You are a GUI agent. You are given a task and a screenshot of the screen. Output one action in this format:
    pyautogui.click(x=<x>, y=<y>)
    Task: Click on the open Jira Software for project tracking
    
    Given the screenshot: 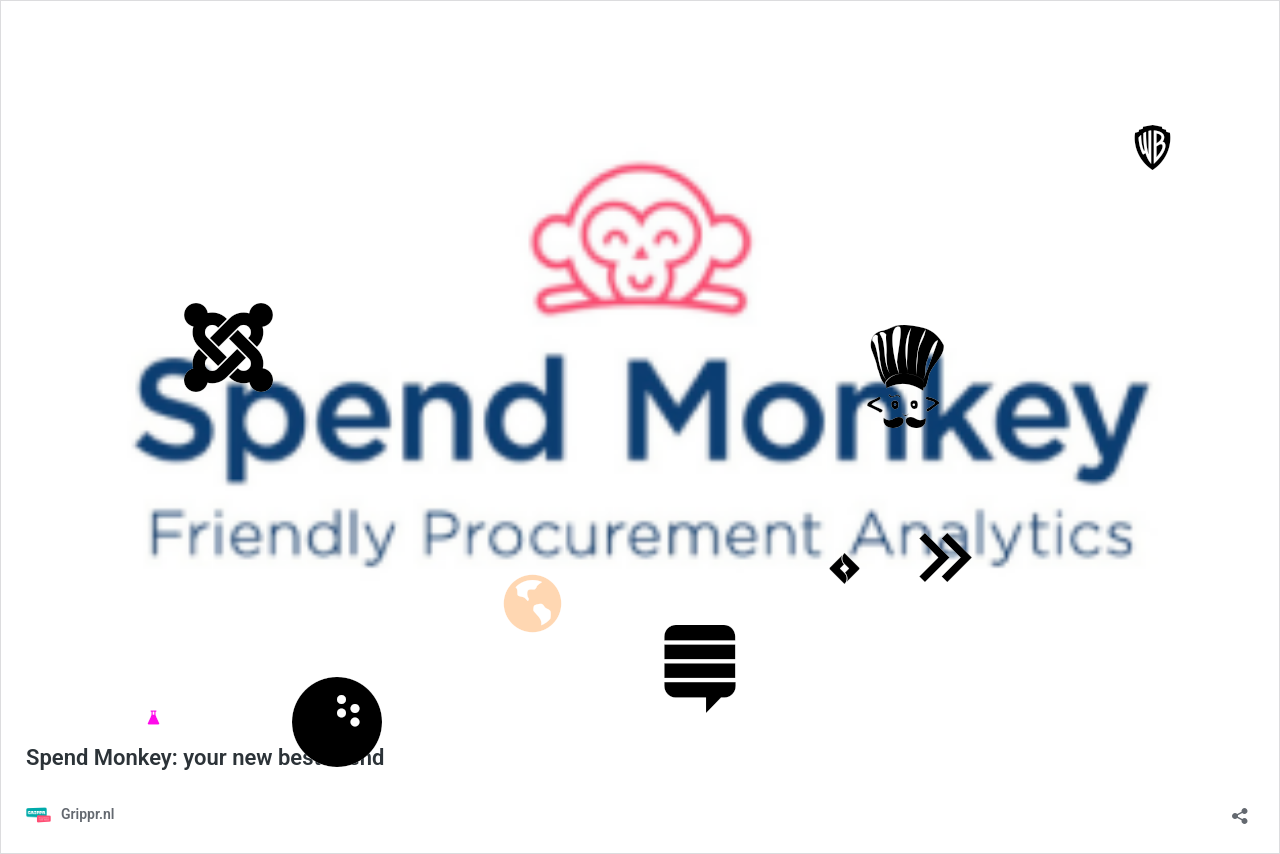 What is the action you would take?
    pyautogui.click(x=844, y=568)
    